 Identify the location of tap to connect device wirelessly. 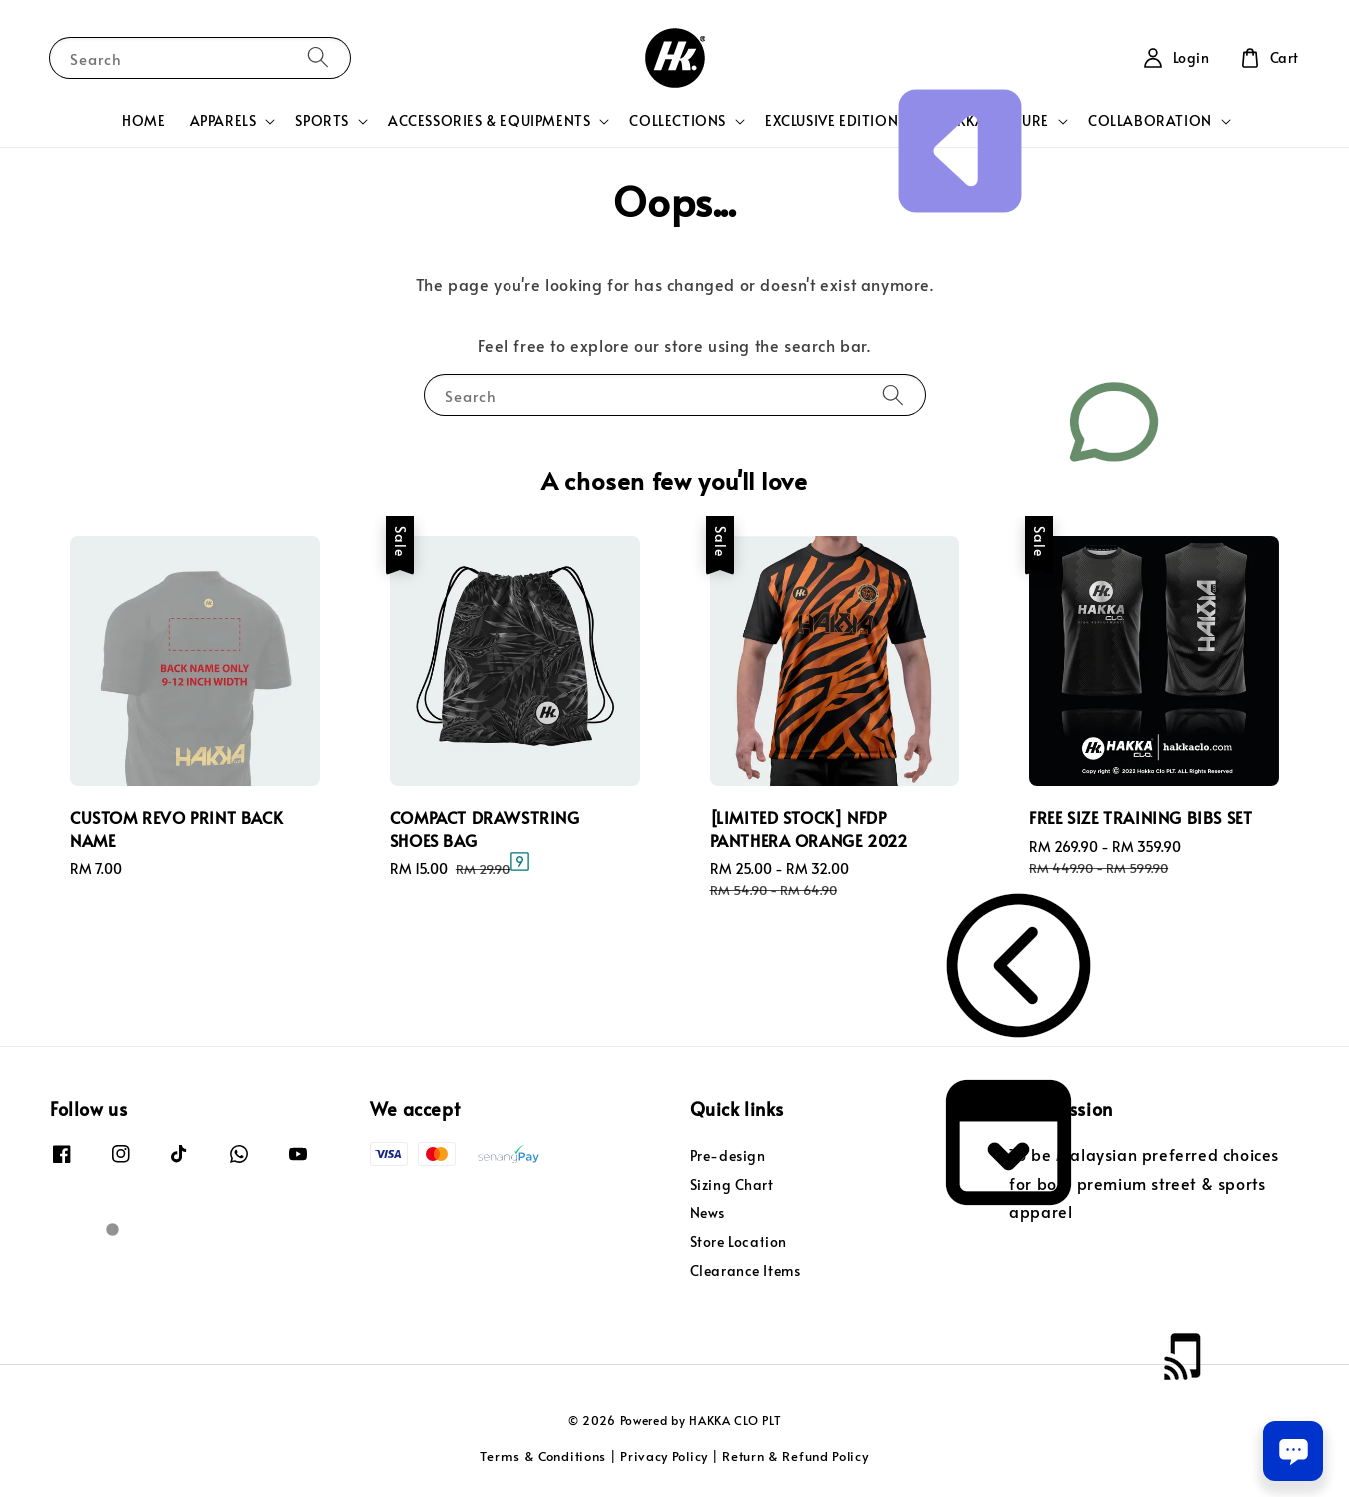
(1185, 1356).